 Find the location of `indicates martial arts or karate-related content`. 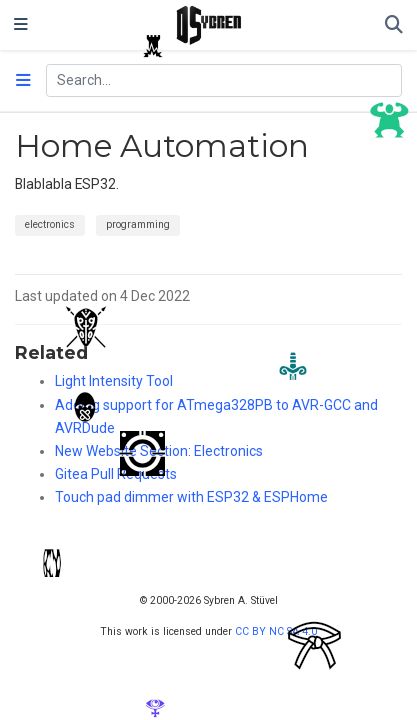

indicates martial arts or karate-related content is located at coordinates (314, 643).